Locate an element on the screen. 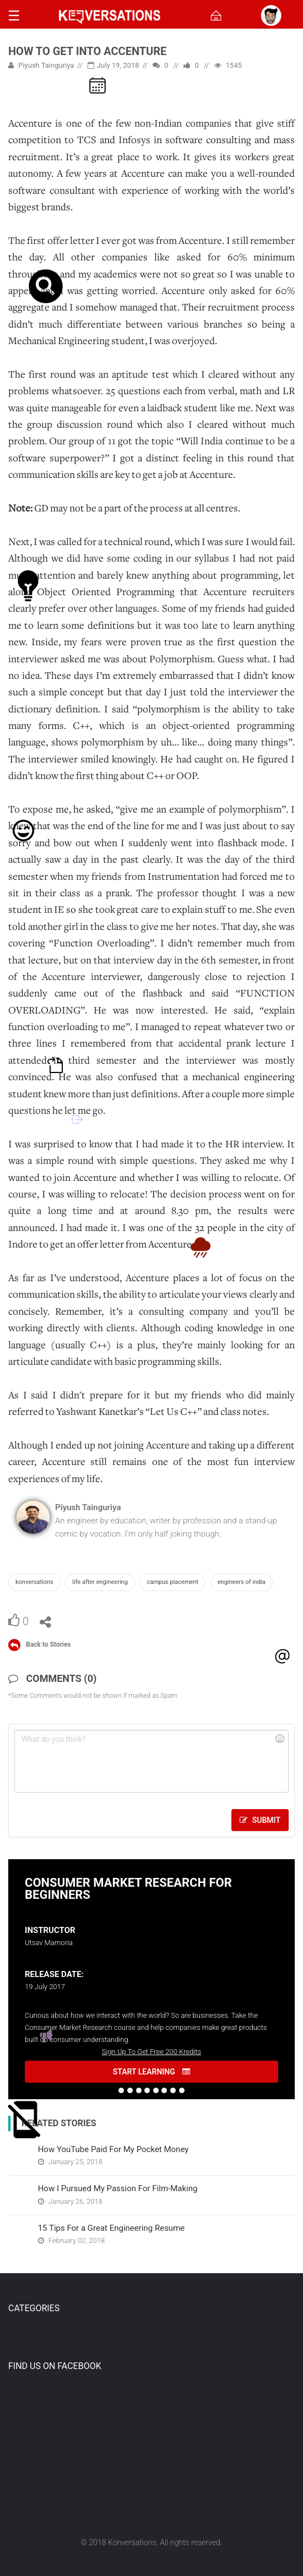  go to file or navigate to a specific file is located at coordinates (56, 1065).